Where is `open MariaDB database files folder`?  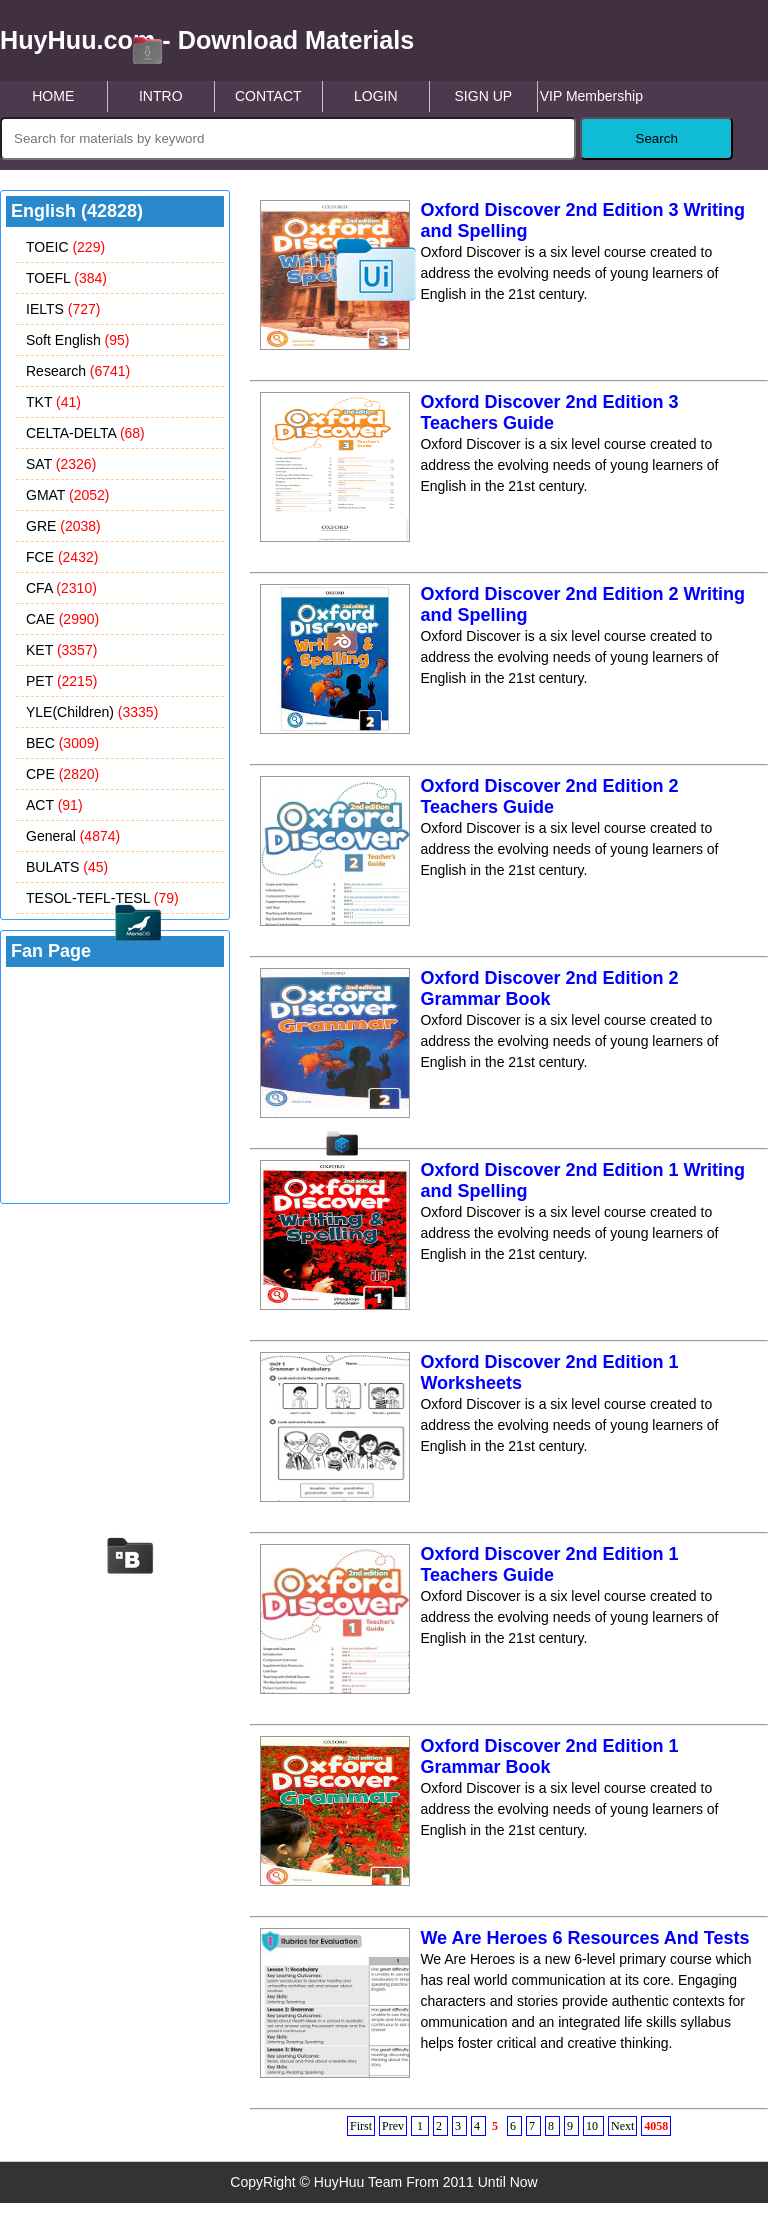
open MariaDB database files folder is located at coordinates (138, 924).